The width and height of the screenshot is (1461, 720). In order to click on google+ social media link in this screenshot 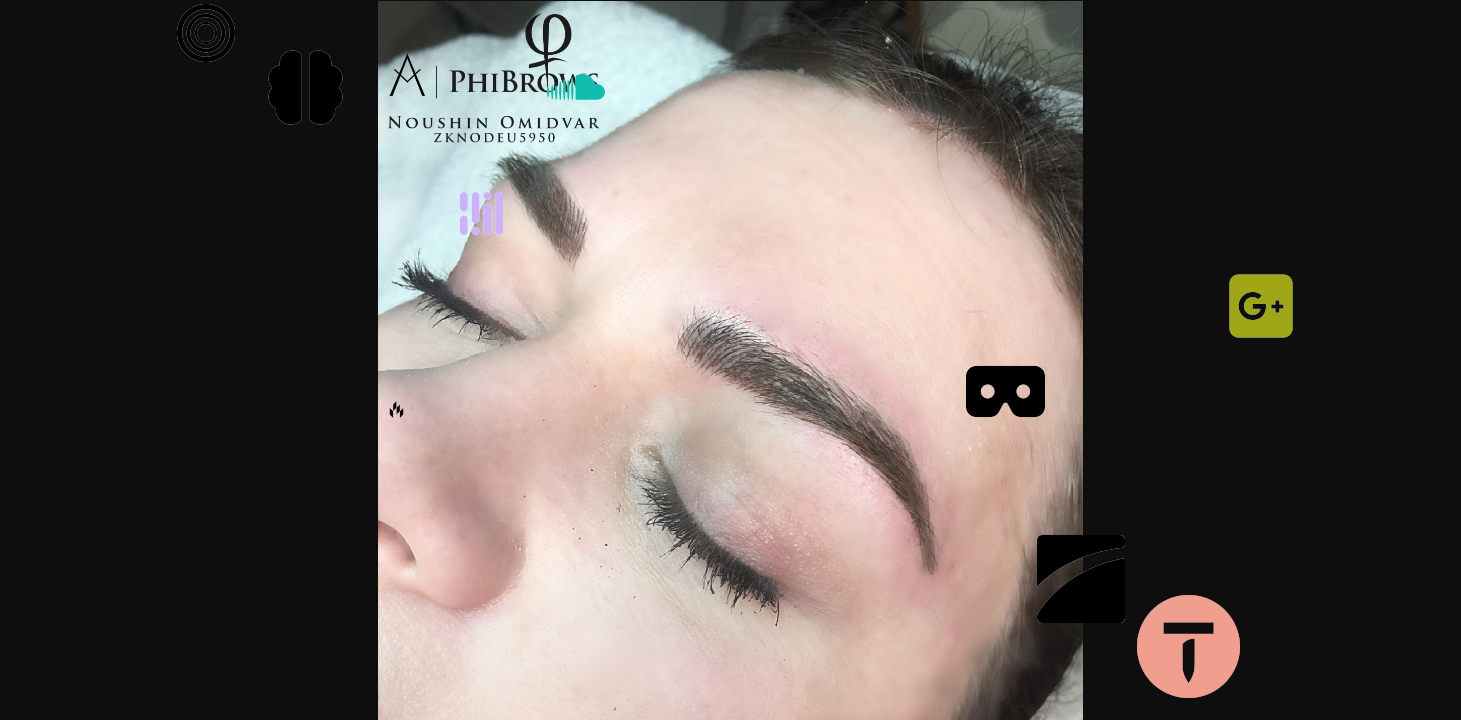, I will do `click(1261, 306)`.